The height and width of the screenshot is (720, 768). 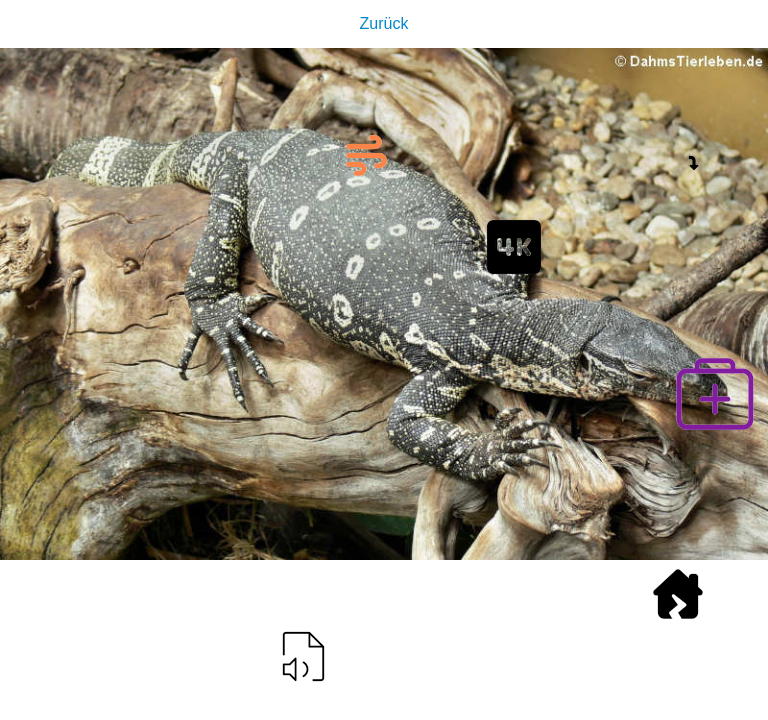 What do you see at coordinates (514, 247) in the screenshot?
I see `indicates 4K video quality is available` at bounding box center [514, 247].